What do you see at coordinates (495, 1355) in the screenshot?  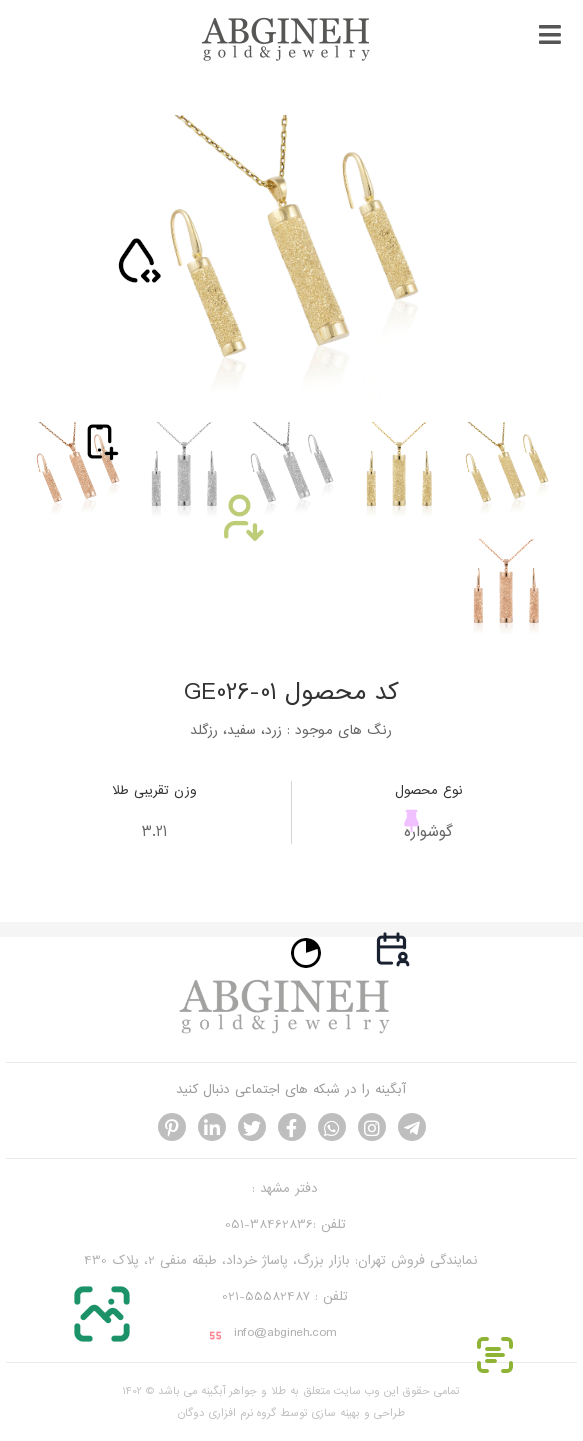 I see `scan document to extract text` at bounding box center [495, 1355].